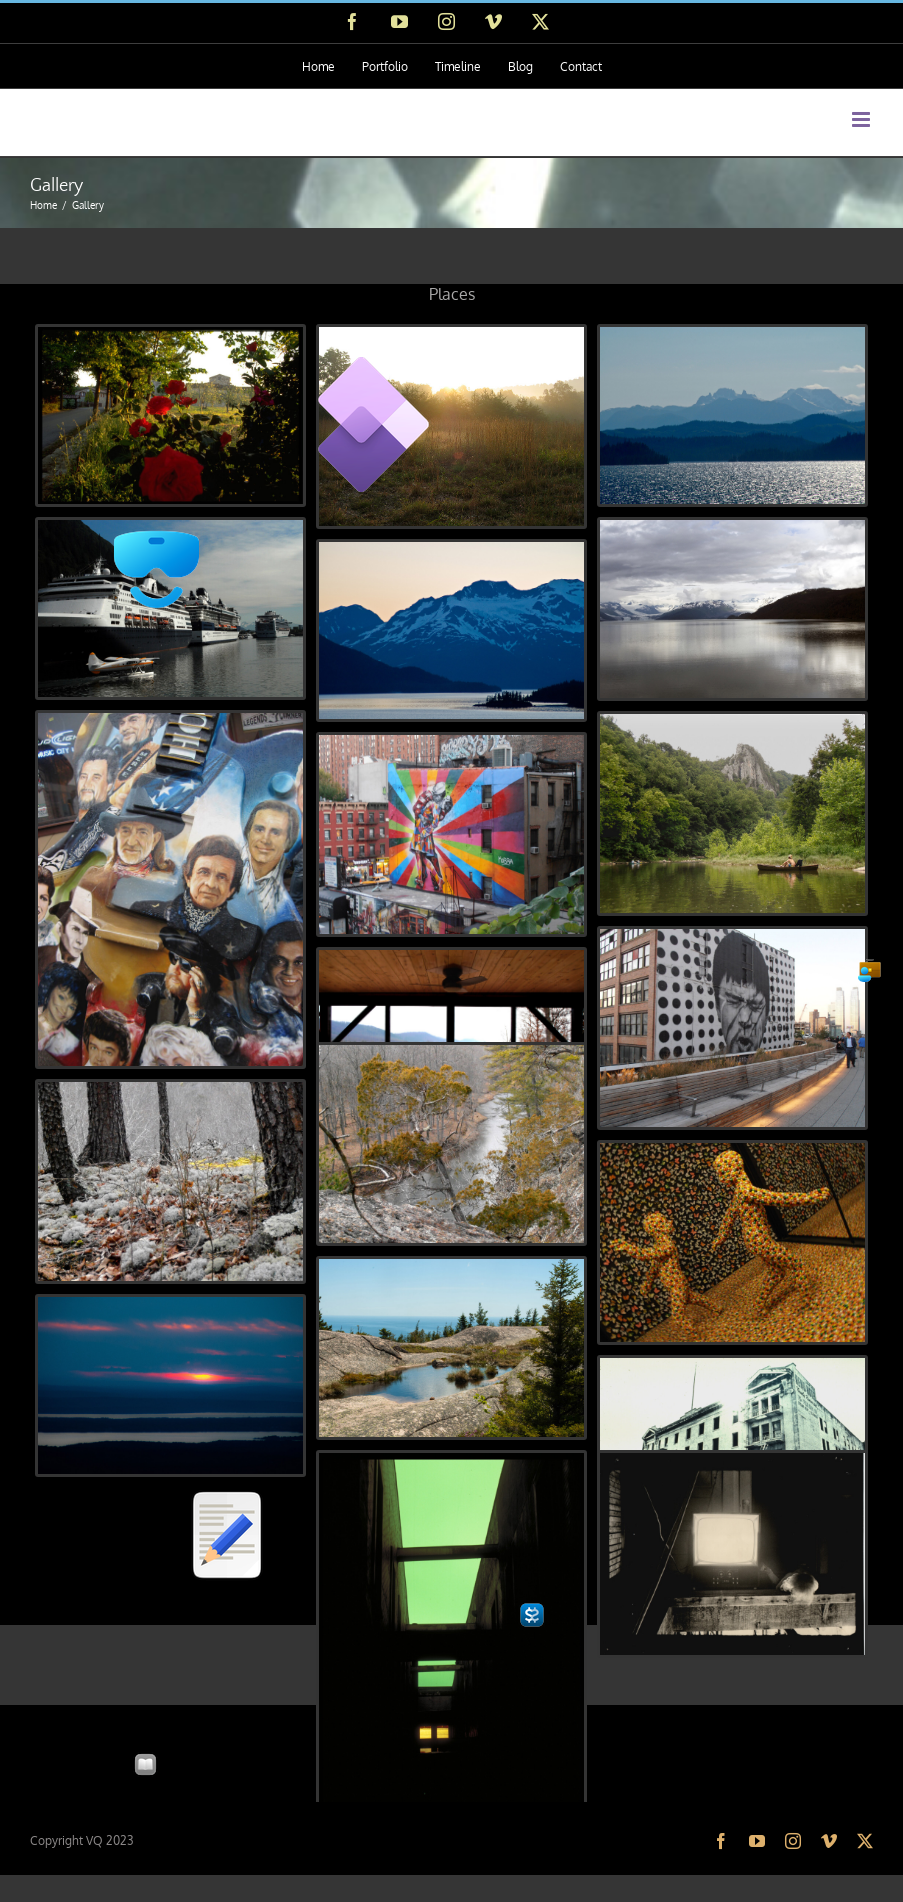 The height and width of the screenshot is (1902, 903). Describe the element at coordinates (870, 970) in the screenshot. I see `access your work profile or business account` at that location.